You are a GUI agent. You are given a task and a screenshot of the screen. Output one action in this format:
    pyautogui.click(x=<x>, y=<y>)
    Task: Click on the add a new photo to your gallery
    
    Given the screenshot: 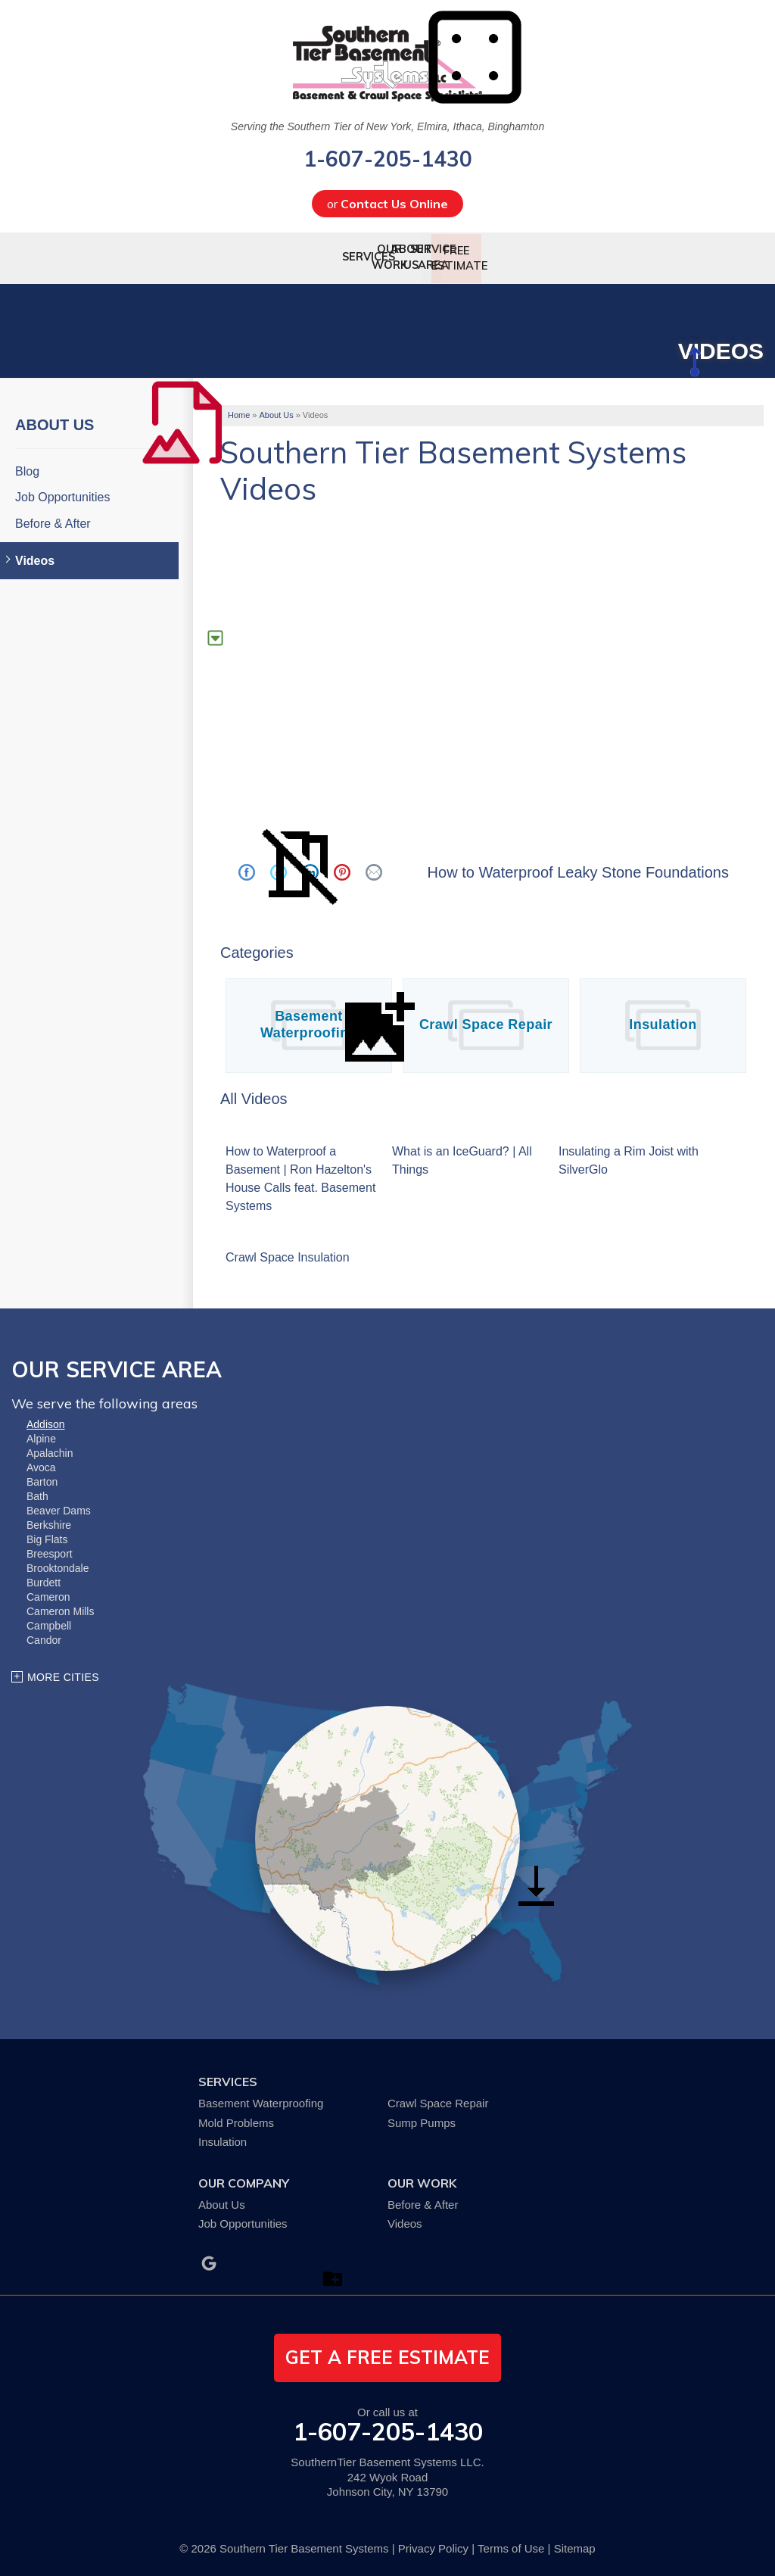 What is the action you would take?
    pyautogui.click(x=378, y=1028)
    